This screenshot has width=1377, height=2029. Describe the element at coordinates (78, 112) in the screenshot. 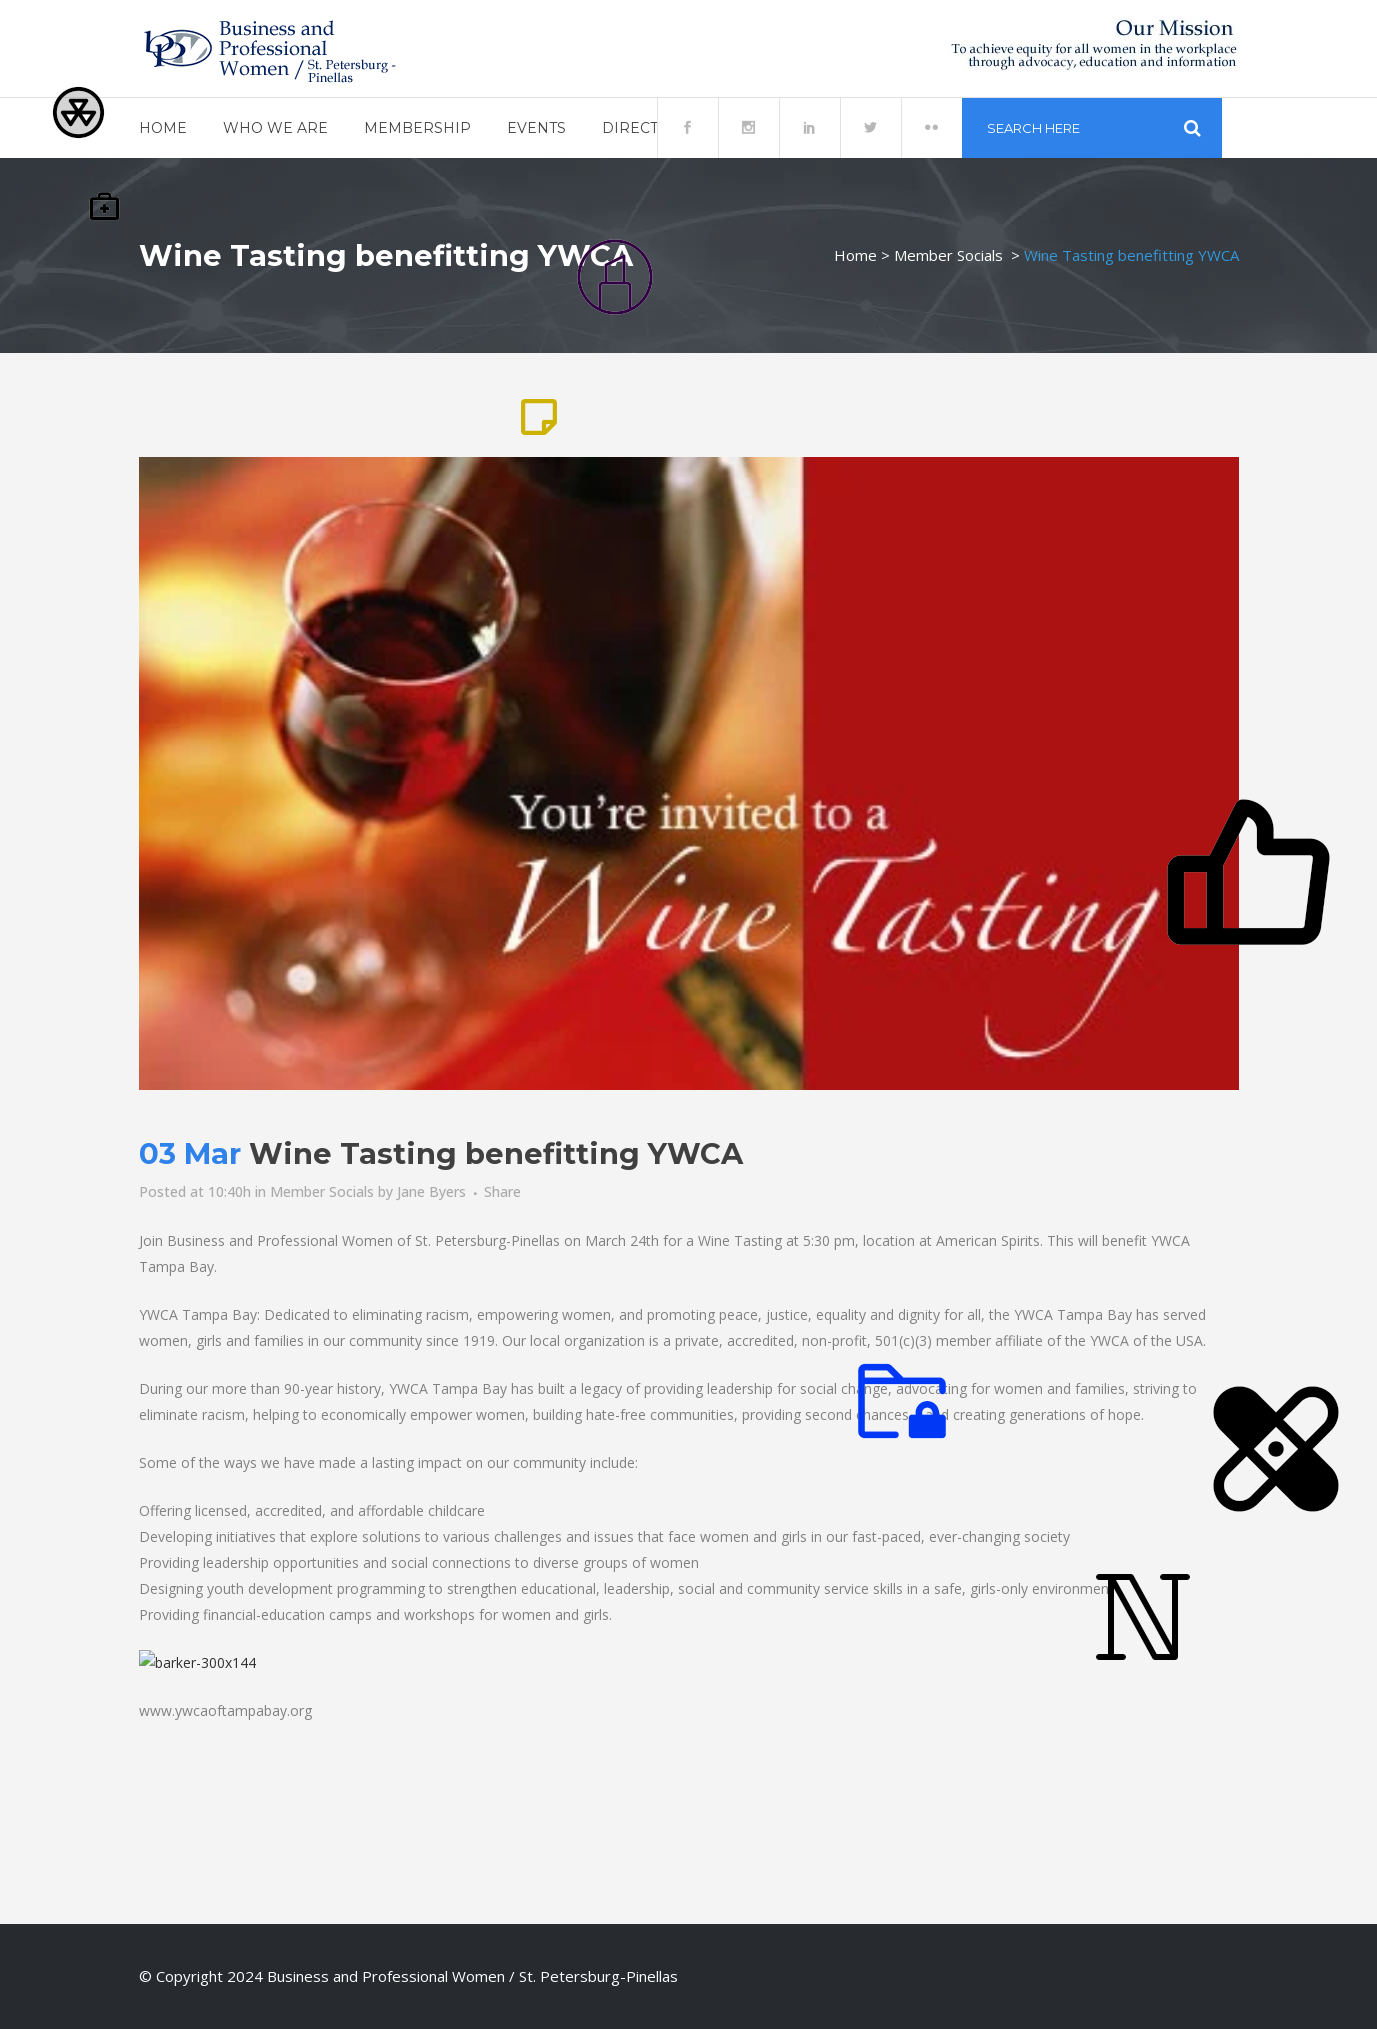

I see `fallout shelter location indicator` at that location.